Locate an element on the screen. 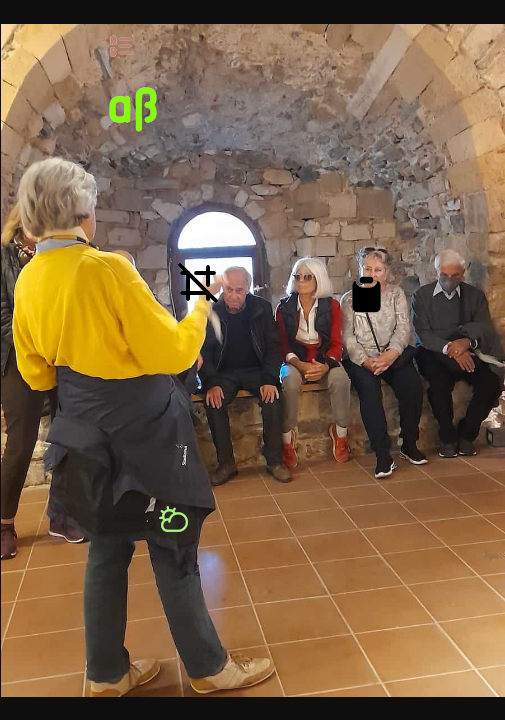 Image resolution: width=505 pixels, height=720 pixels. copy content to clipboard is located at coordinates (366, 294).